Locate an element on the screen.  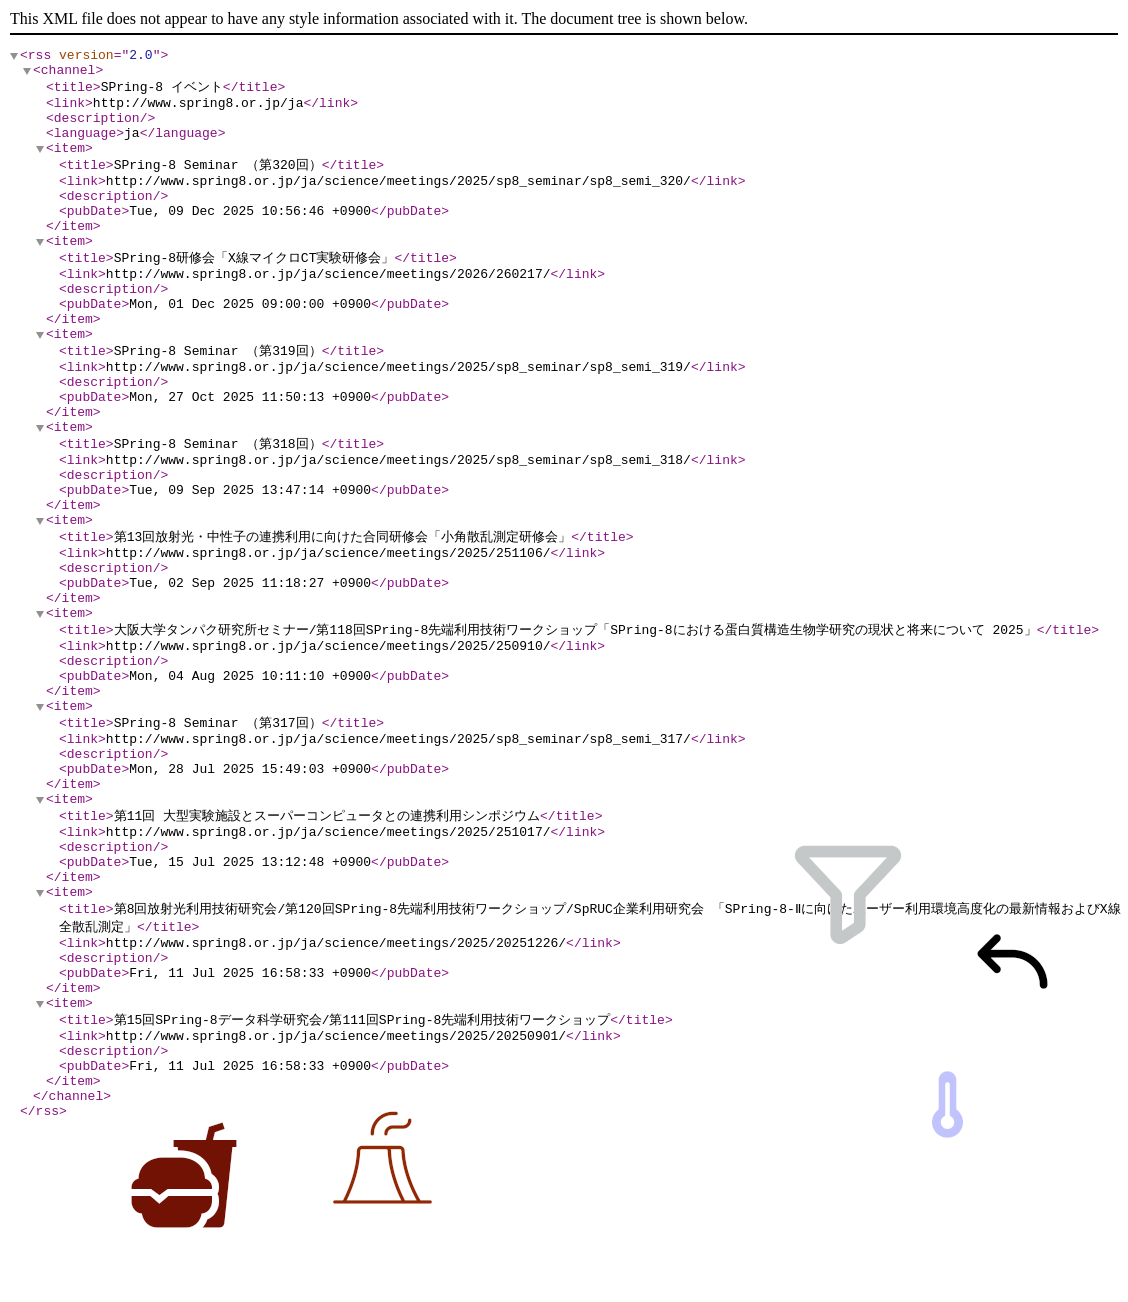
reply to a message is located at coordinates (1012, 961).